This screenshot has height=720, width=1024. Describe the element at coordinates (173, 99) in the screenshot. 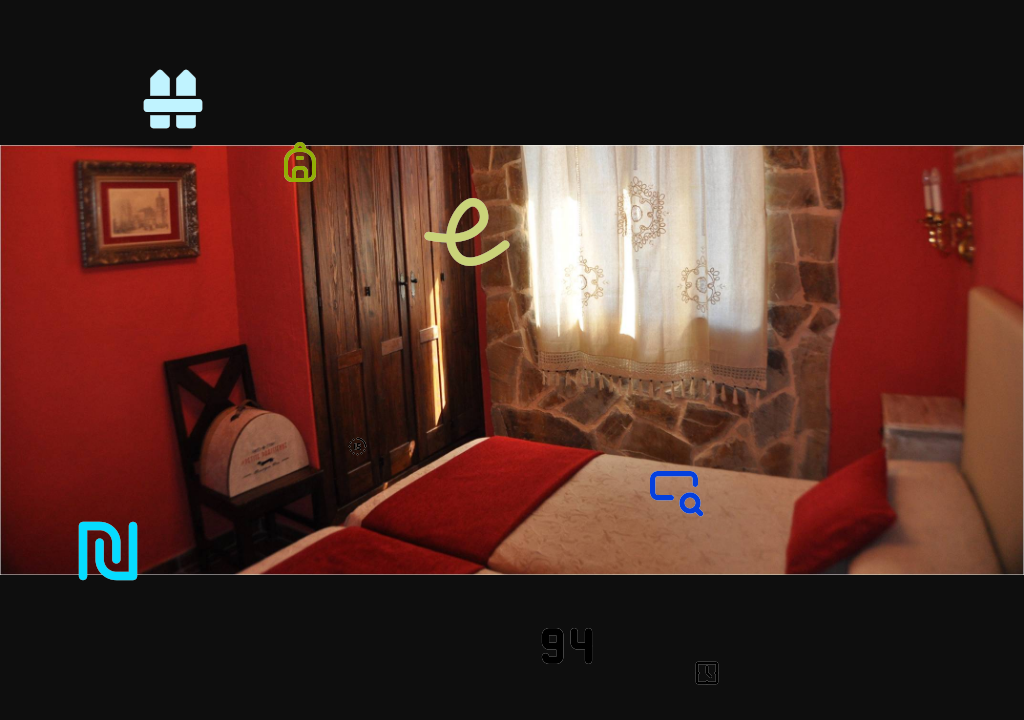

I see `set boundary or perimeter limits` at that location.